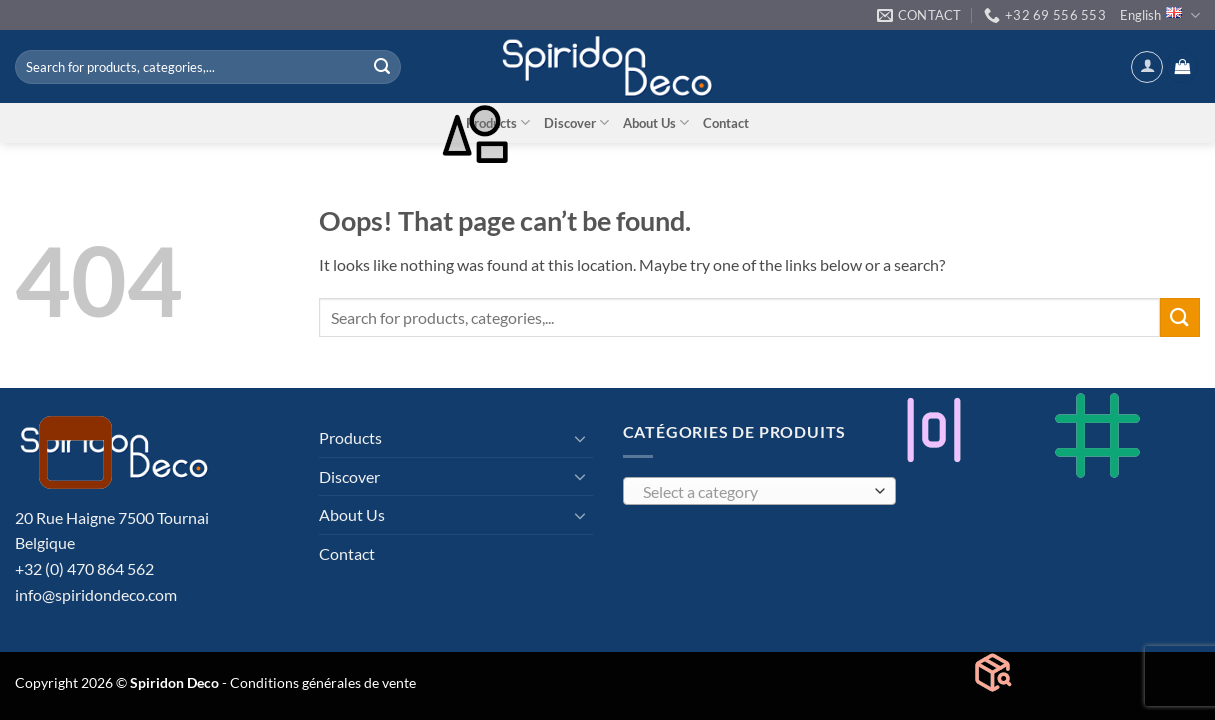  What do you see at coordinates (934, 430) in the screenshot?
I see `distribute objects with equal spacing horizontally` at bounding box center [934, 430].